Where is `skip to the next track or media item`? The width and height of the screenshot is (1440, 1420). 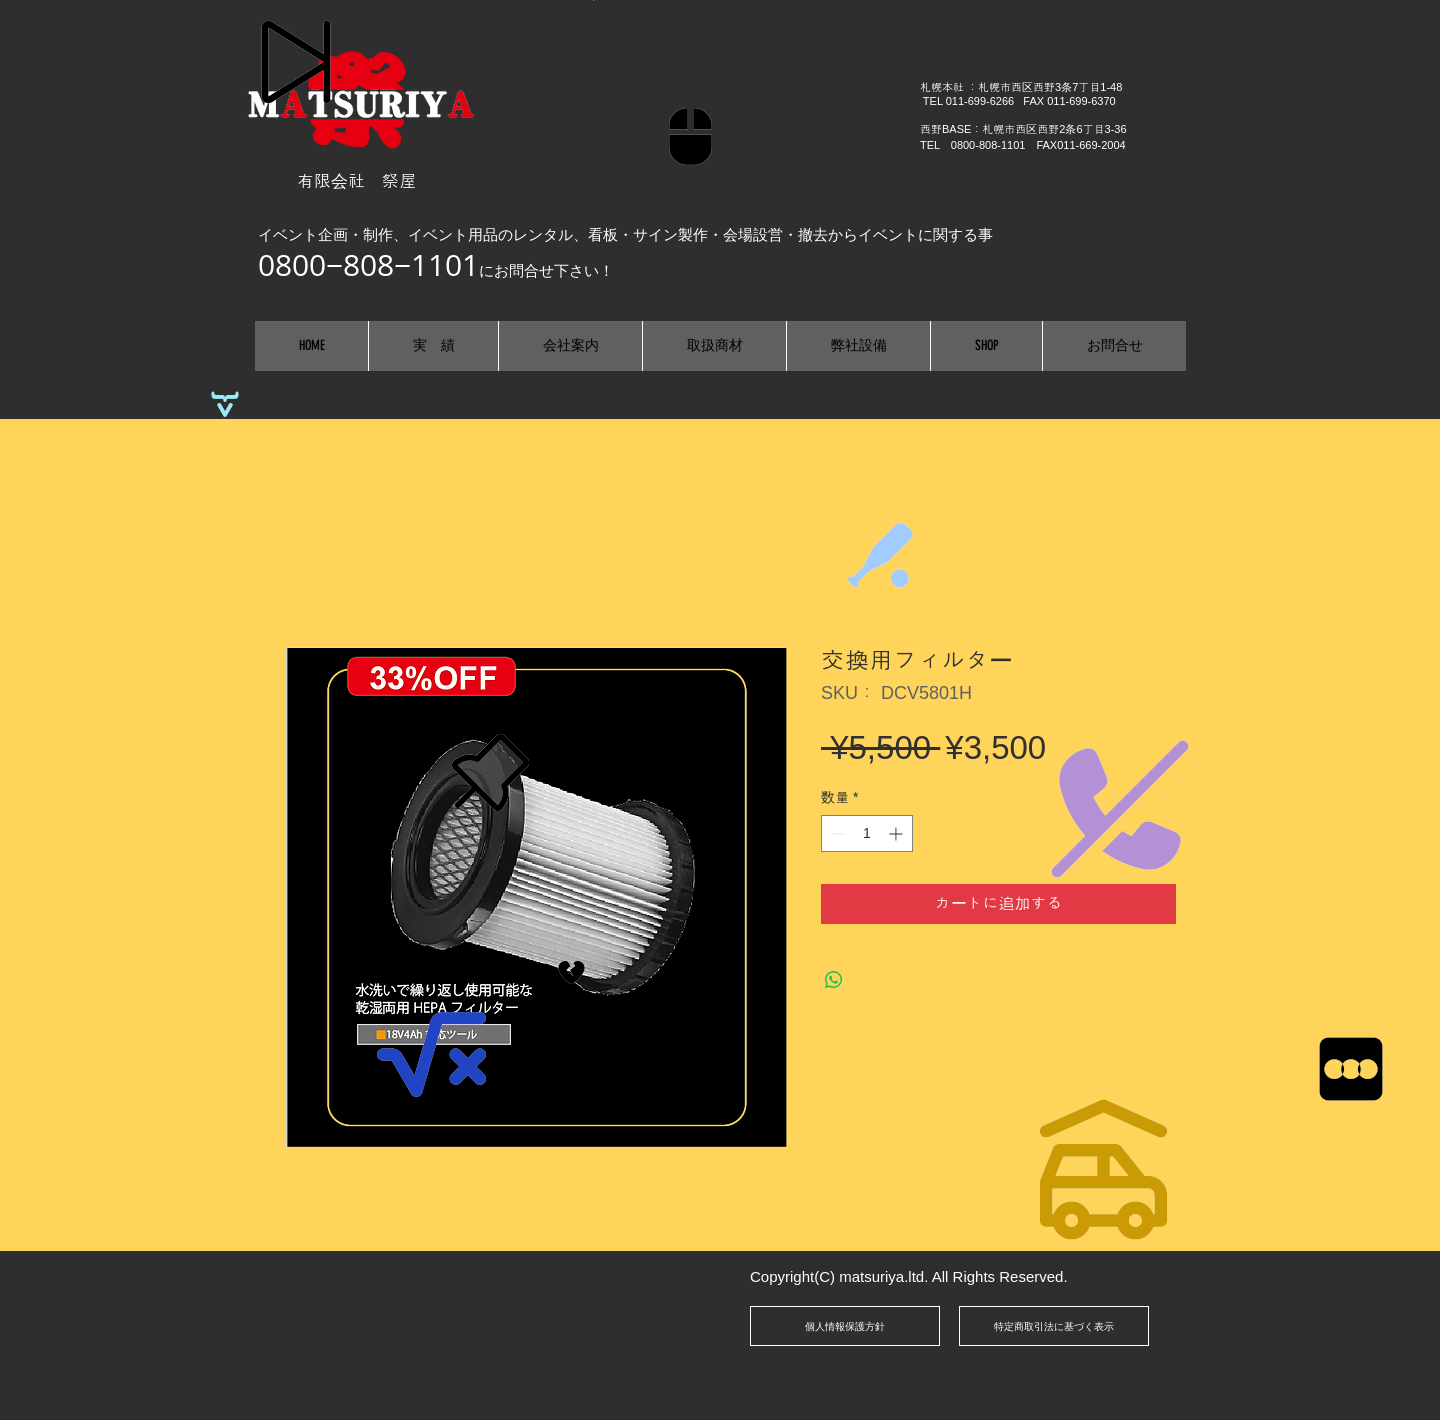 skip to the next track or media item is located at coordinates (296, 62).